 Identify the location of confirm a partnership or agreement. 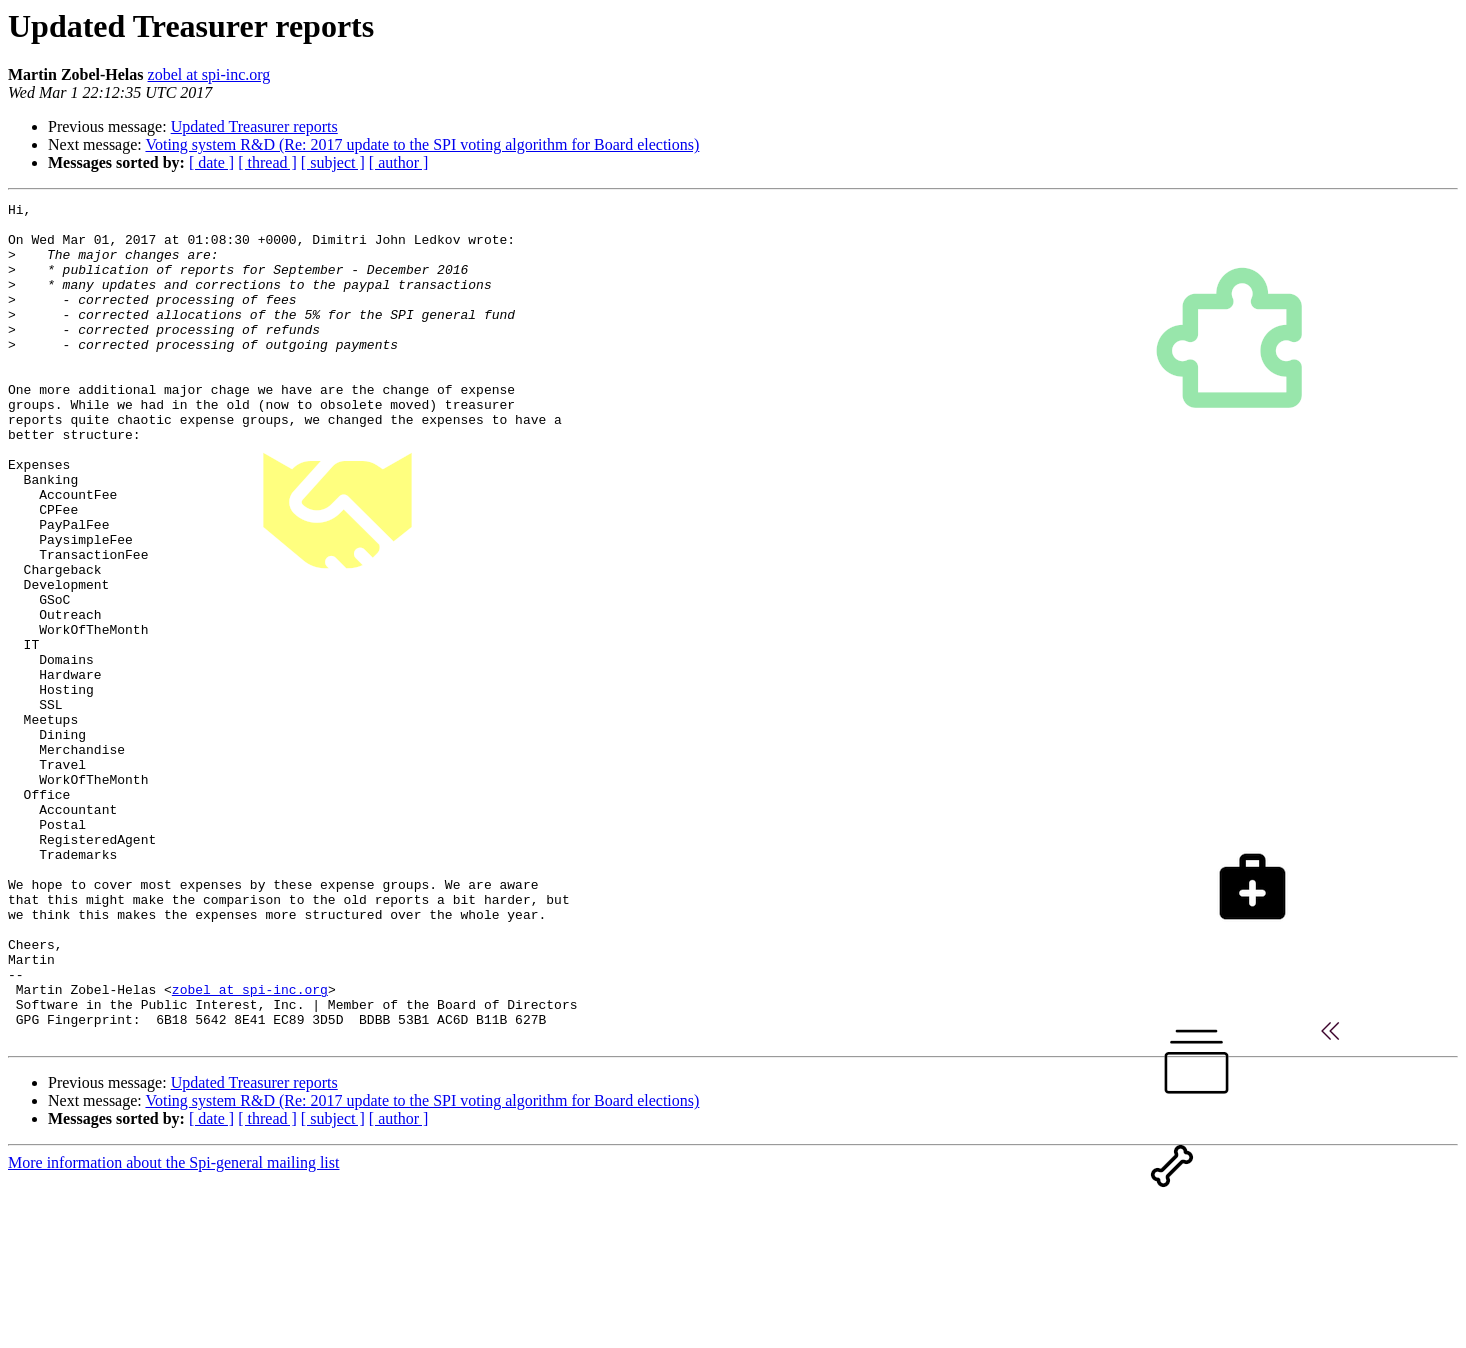
(337, 510).